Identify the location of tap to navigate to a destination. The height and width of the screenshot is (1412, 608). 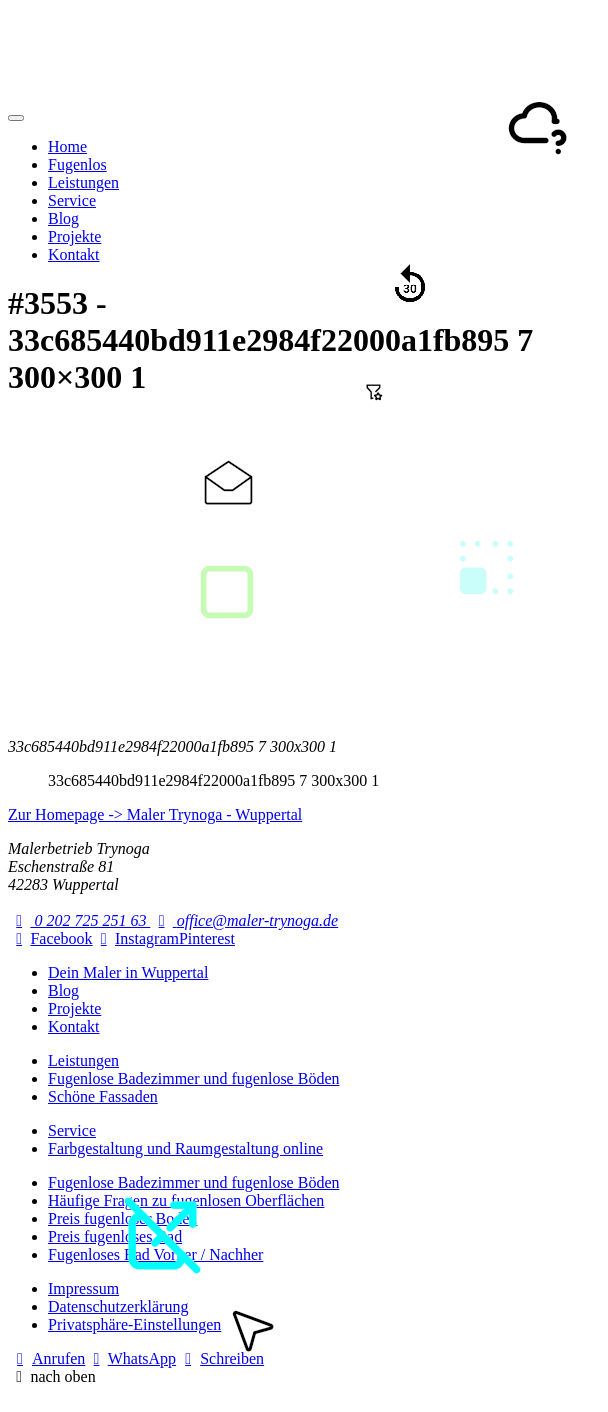
(250, 1328).